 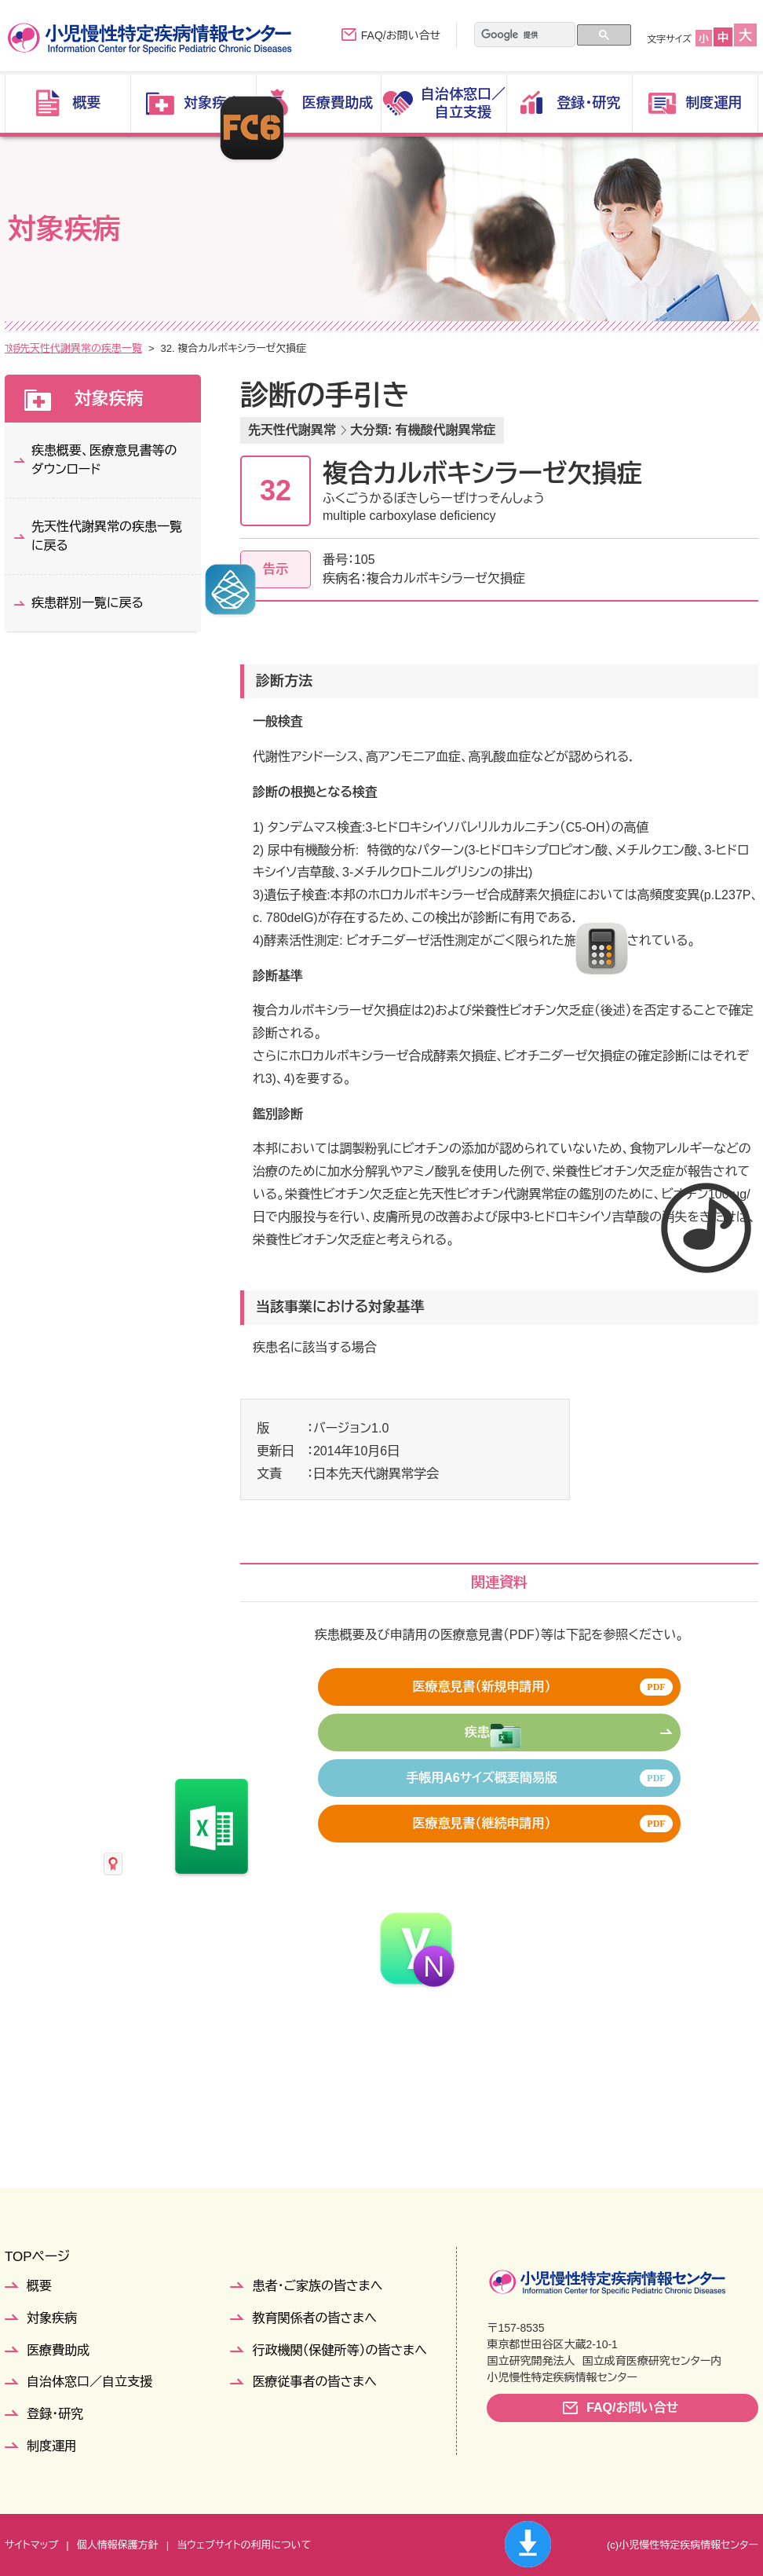 I want to click on open yubikey neo manager app, so click(x=416, y=1948).